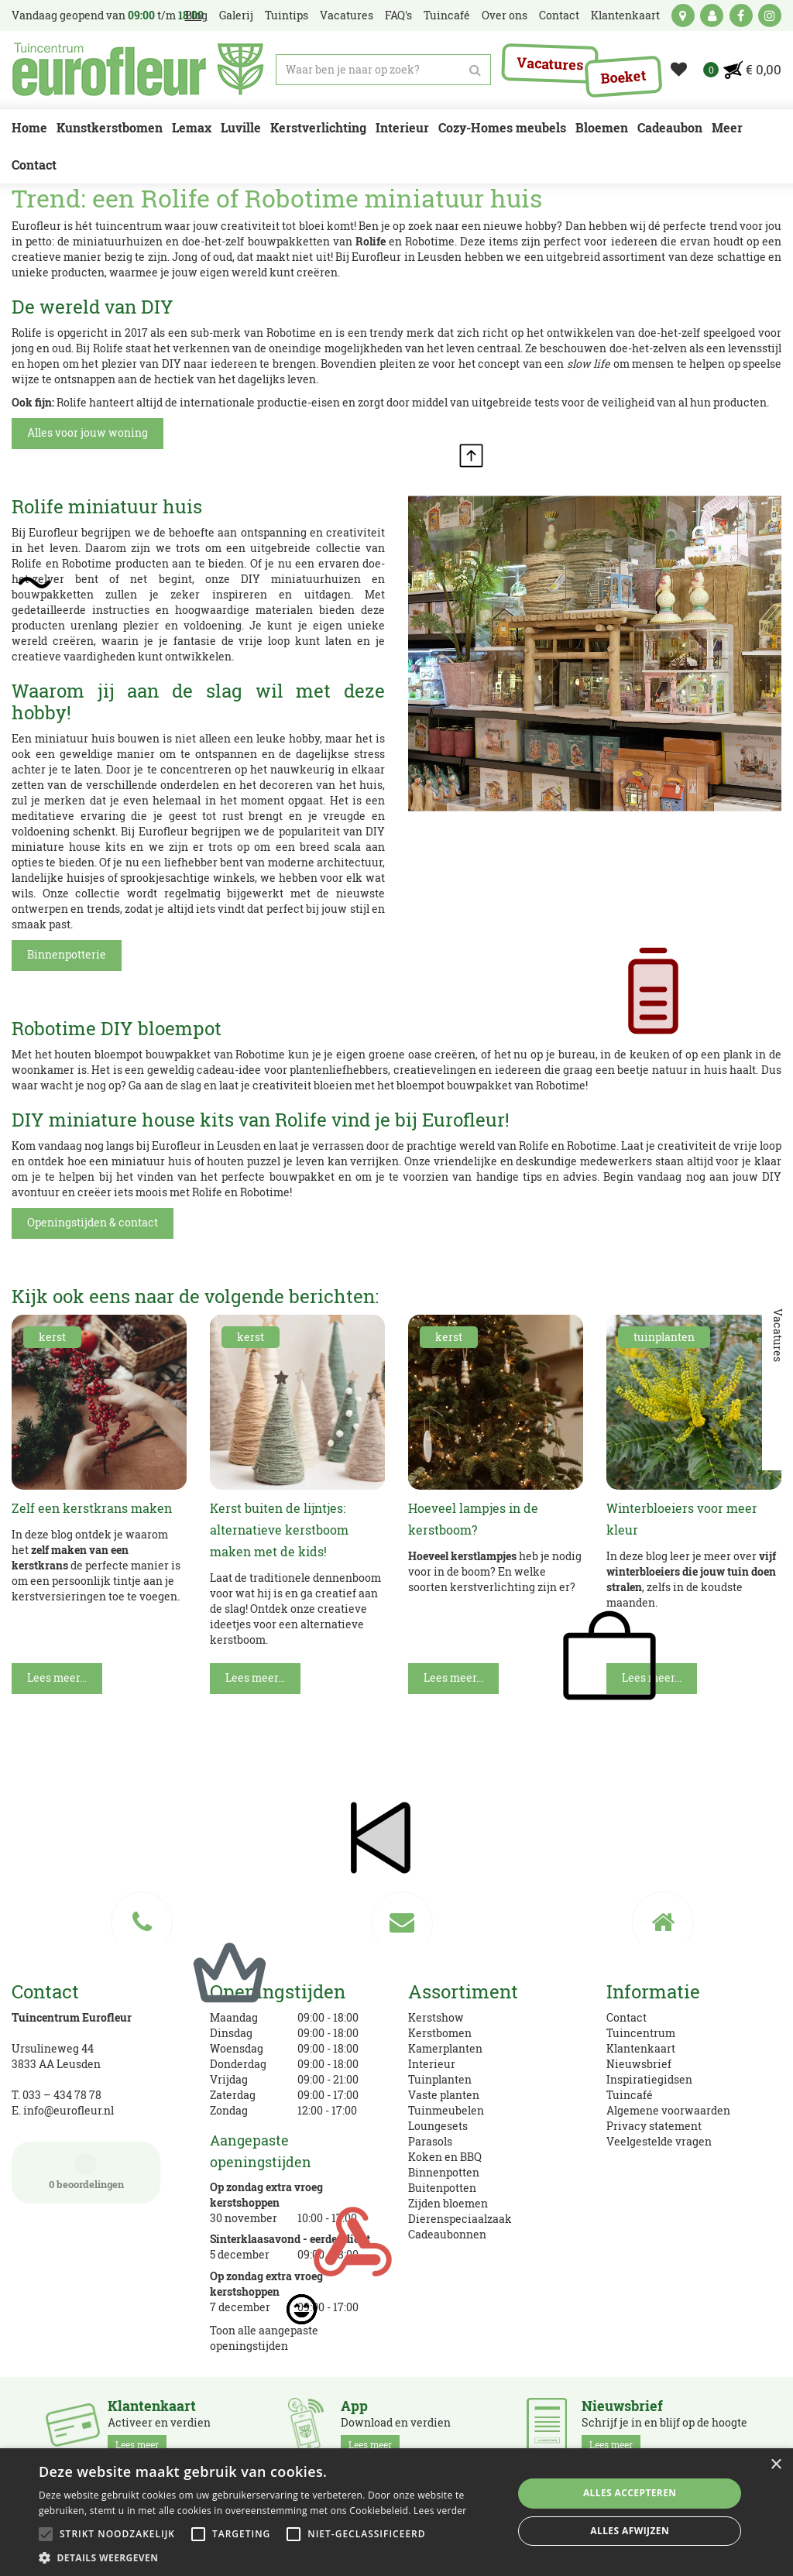 Image resolution: width=793 pixels, height=2576 pixels. What do you see at coordinates (352, 2245) in the screenshot?
I see `configure webhook integrations` at bounding box center [352, 2245].